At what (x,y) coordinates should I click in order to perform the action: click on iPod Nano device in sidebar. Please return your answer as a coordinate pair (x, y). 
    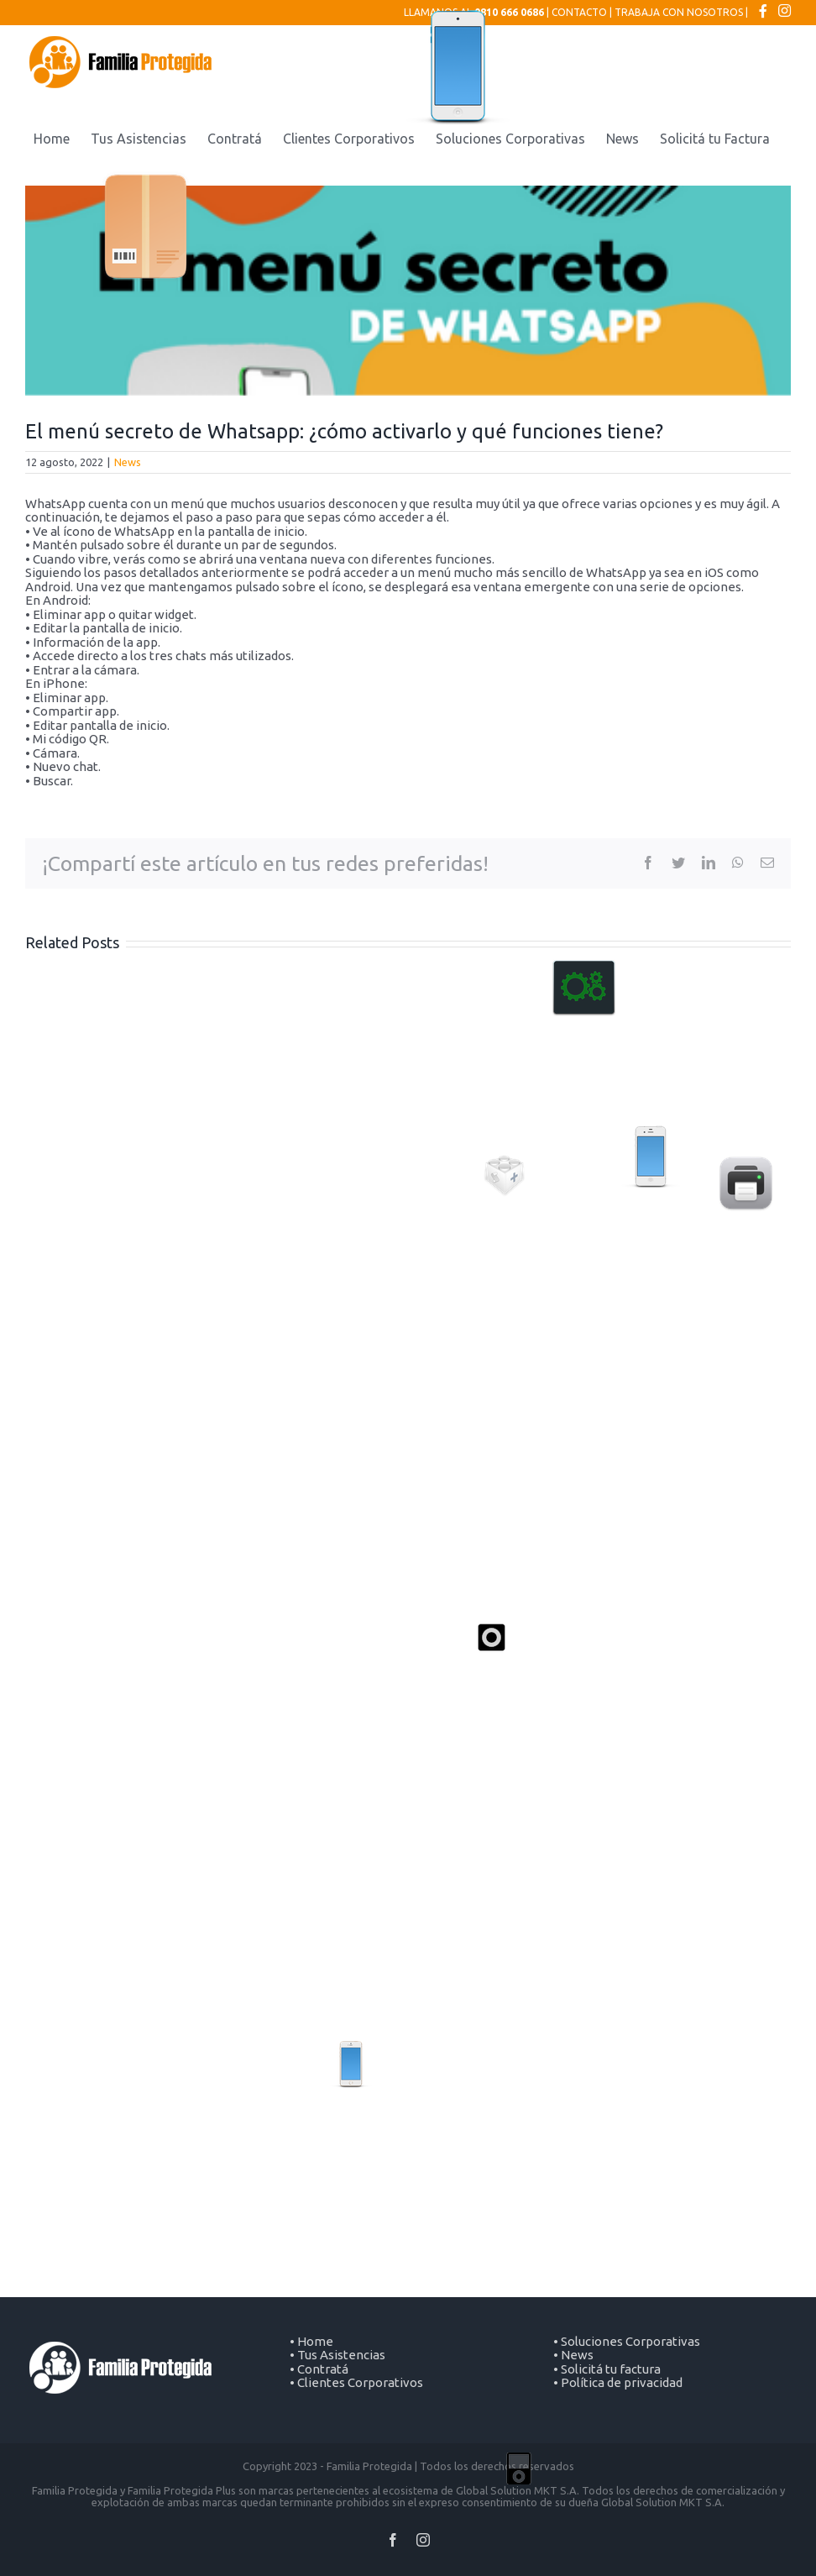
    Looking at the image, I should click on (519, 2468).